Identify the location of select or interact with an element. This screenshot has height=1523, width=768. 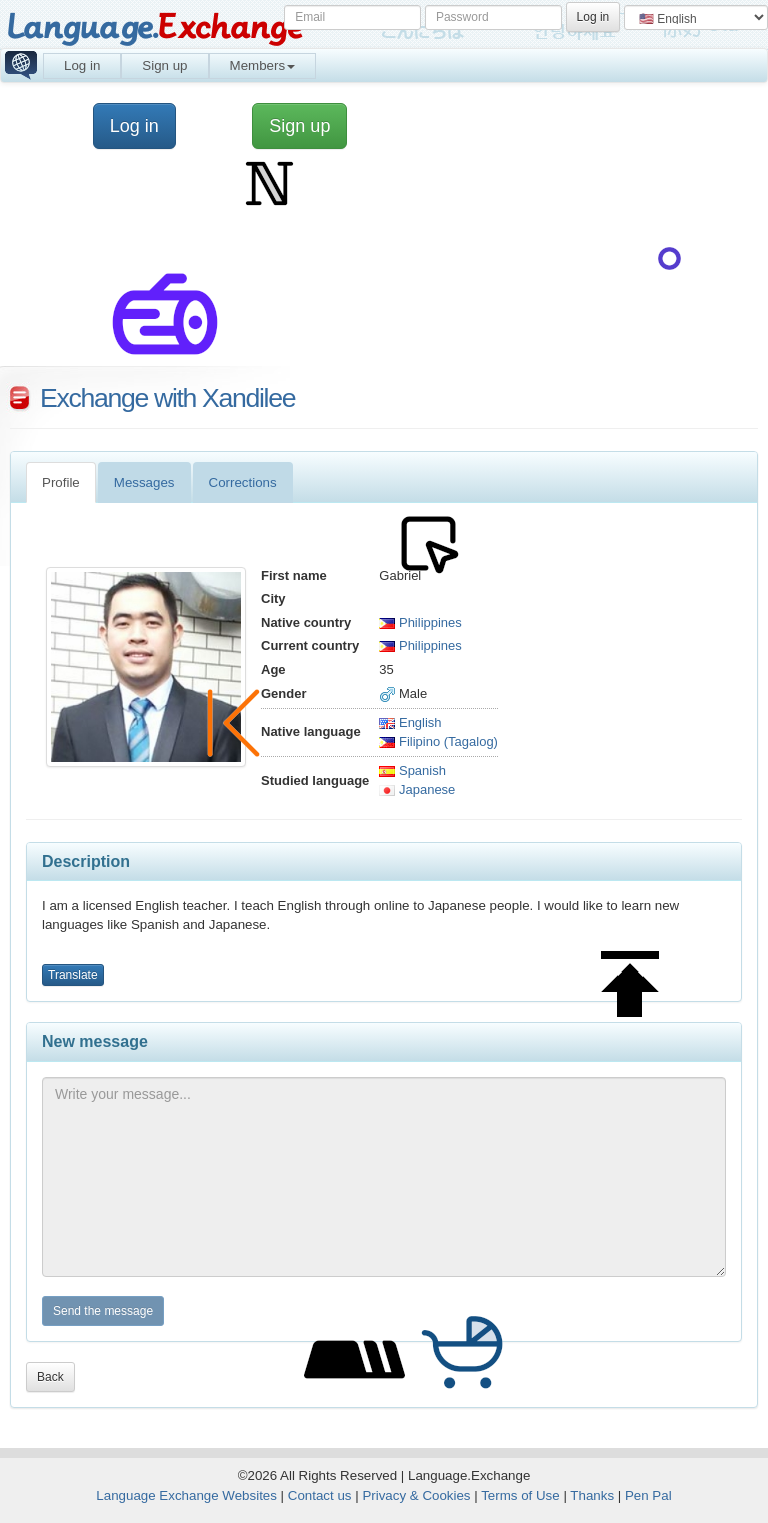
(428, 543).